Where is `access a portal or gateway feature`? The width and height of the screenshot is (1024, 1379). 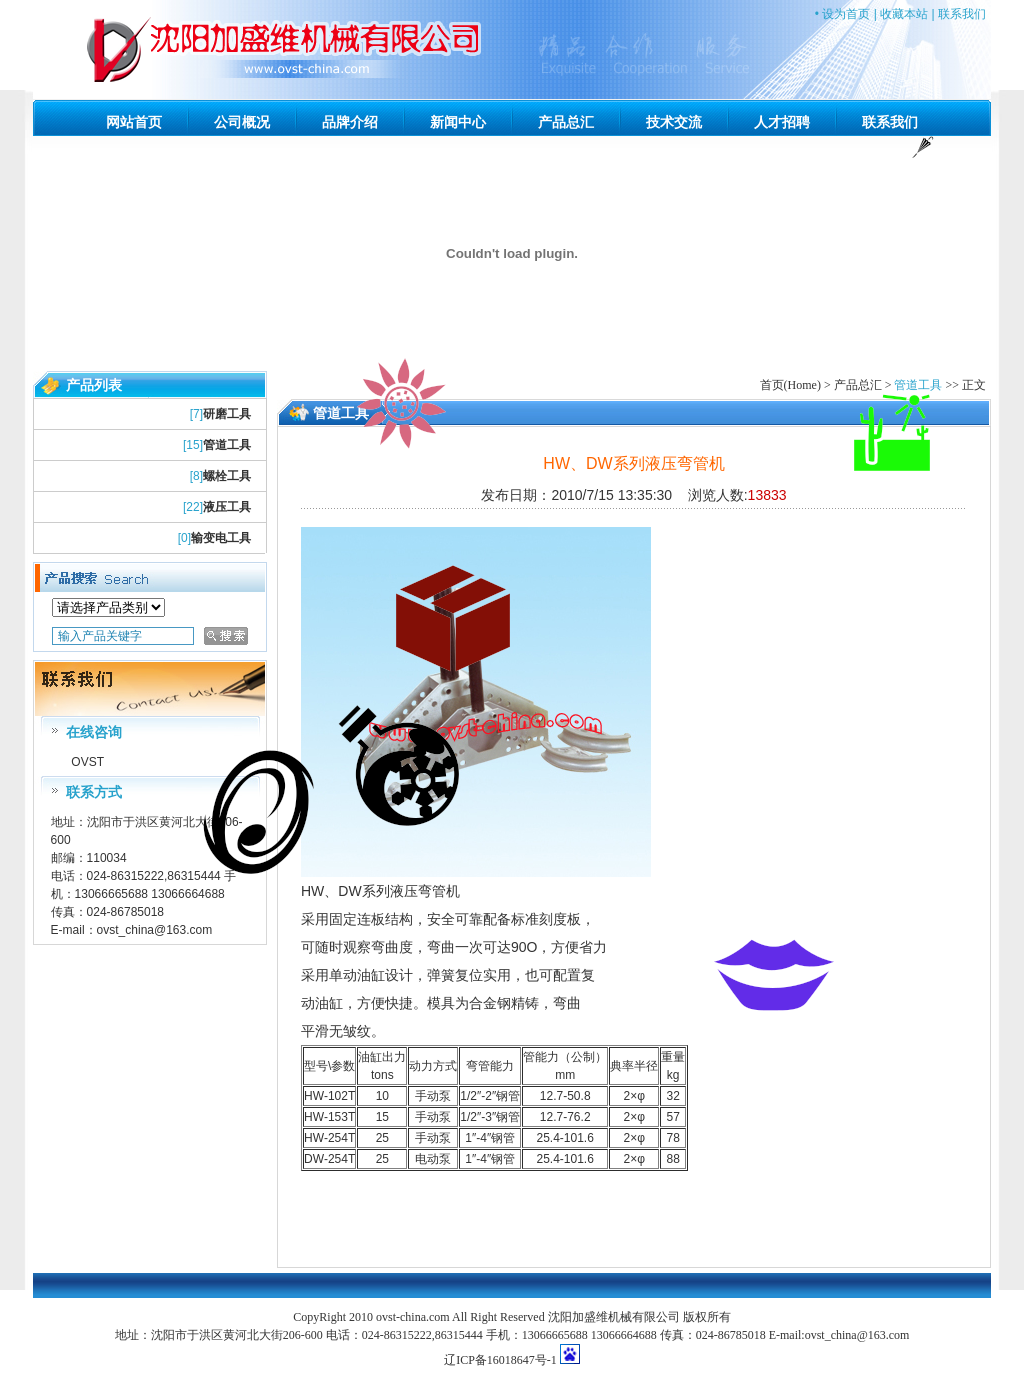 access a portal or gateway feature is located at coordinates (258, 812).